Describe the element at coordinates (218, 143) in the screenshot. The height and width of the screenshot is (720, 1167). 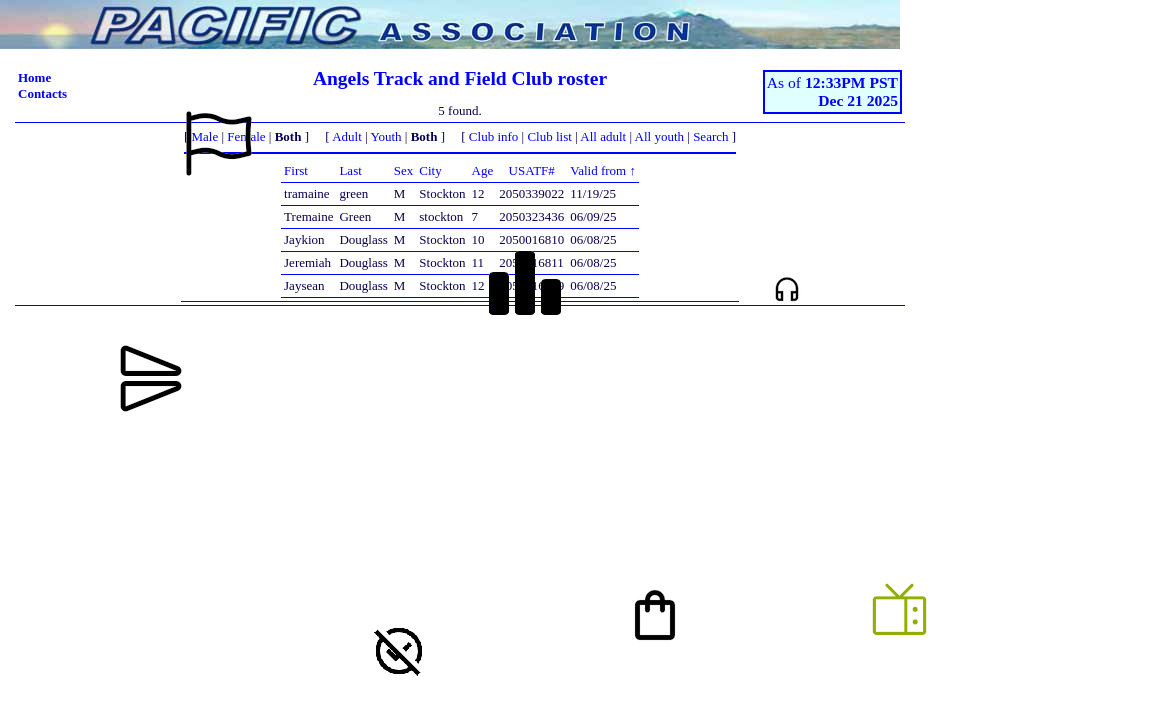
I see `flag or report content` at that location.